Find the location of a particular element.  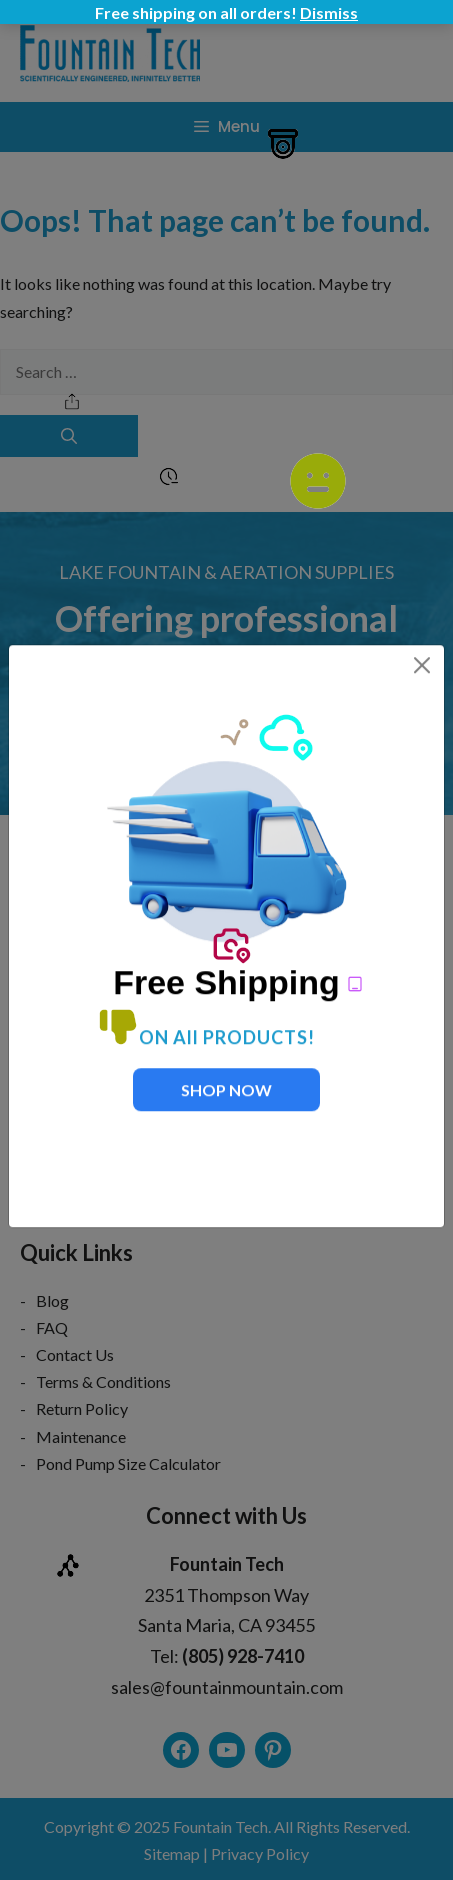

view hierarchical data structure is located at coordinates (68, 1565).